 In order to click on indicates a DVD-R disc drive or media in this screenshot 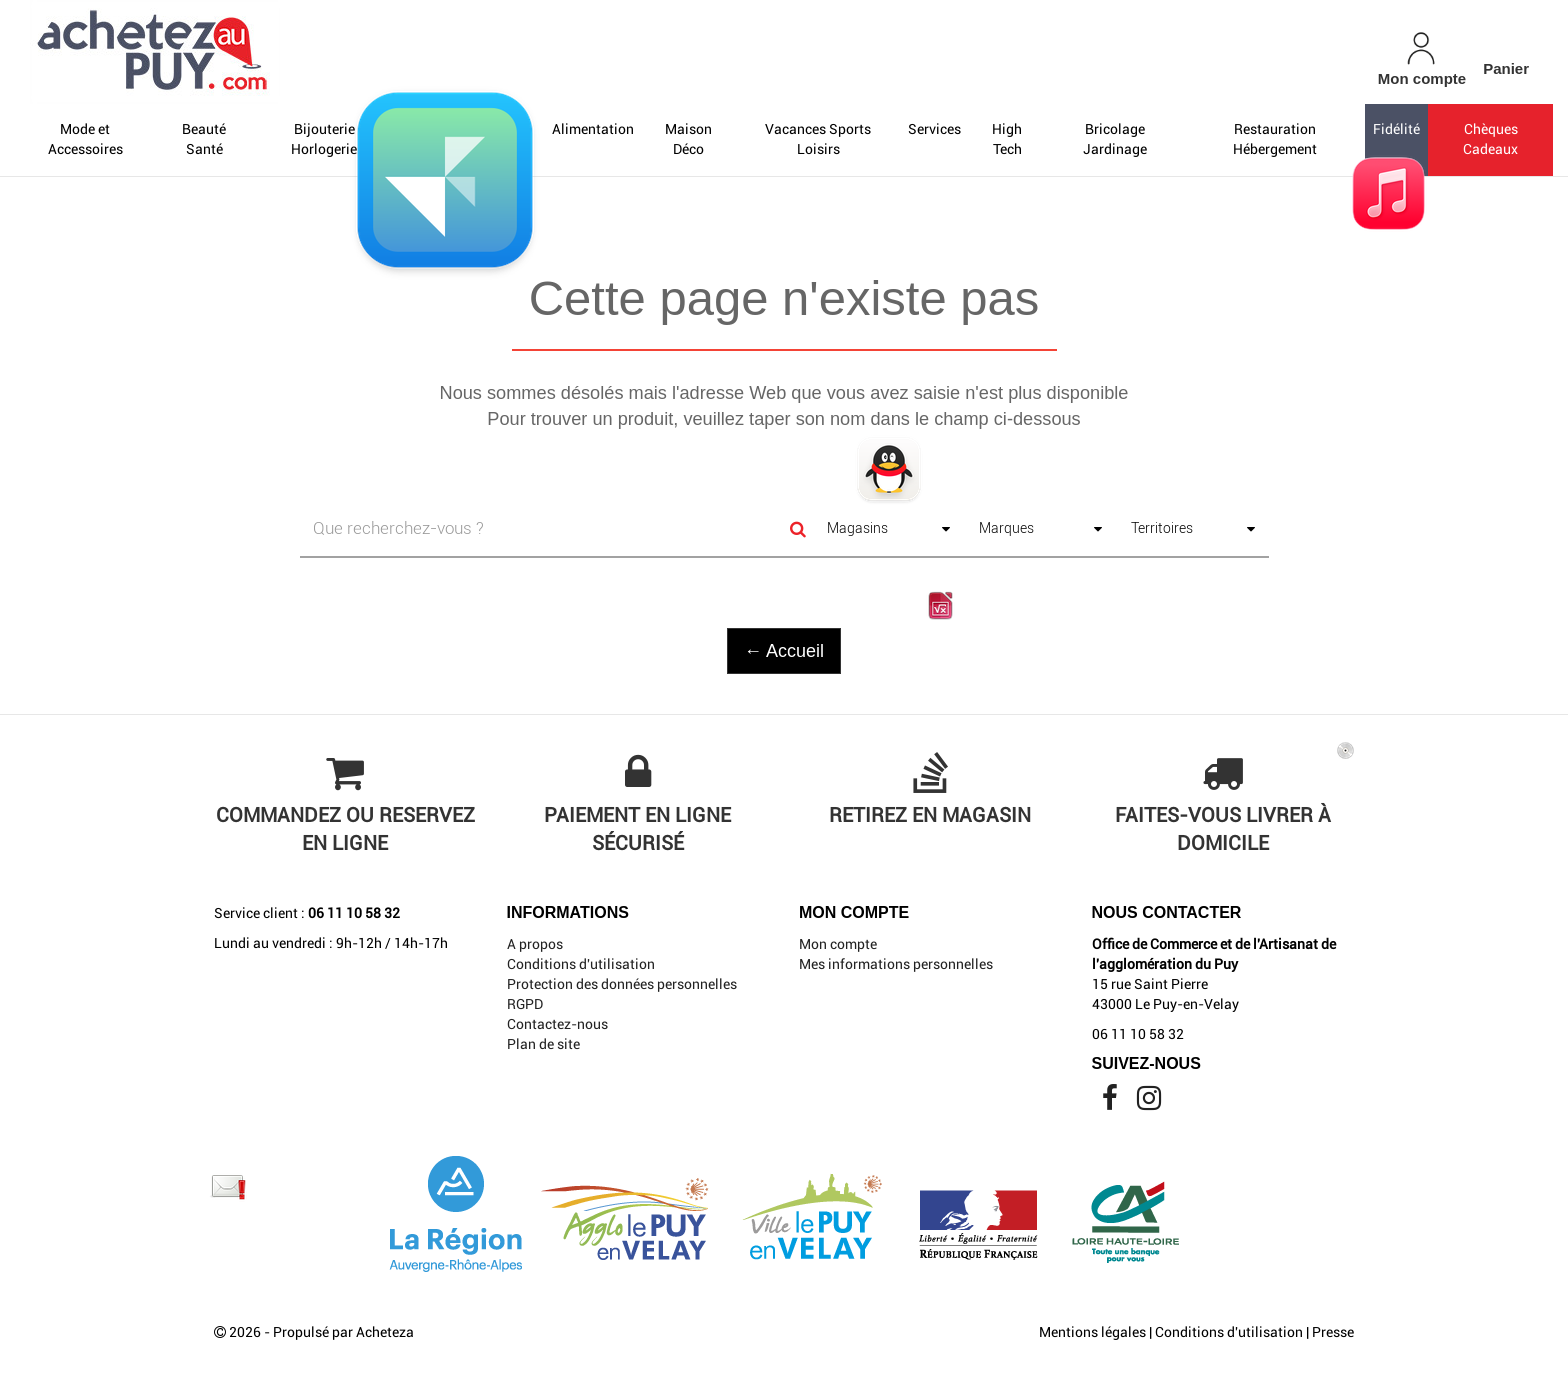, I will do `click(1345, 750)`.